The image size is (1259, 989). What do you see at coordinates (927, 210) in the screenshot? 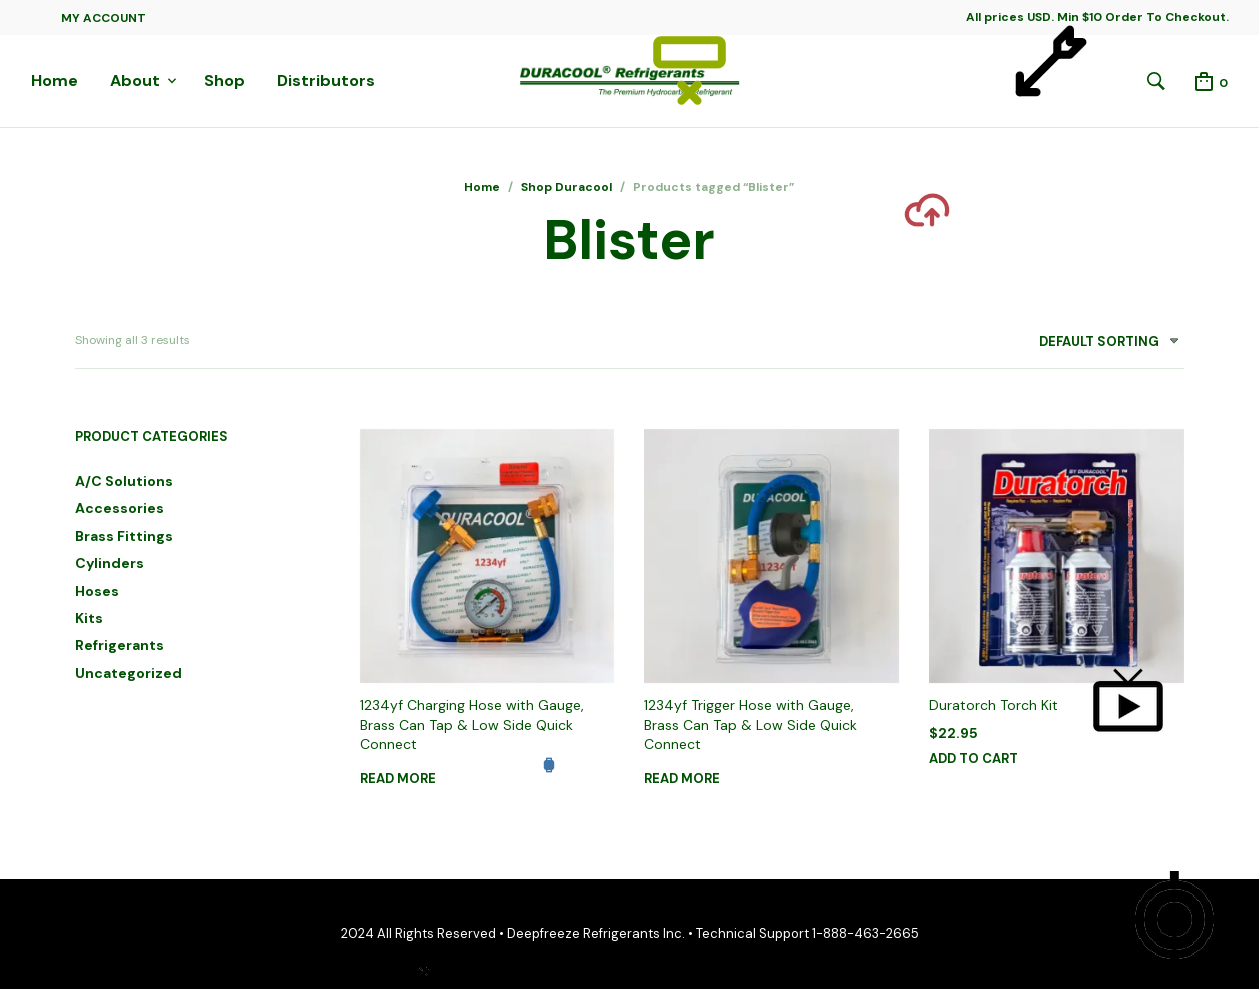
I see `upload file to cloud storage` at bounding box center [927, 210].